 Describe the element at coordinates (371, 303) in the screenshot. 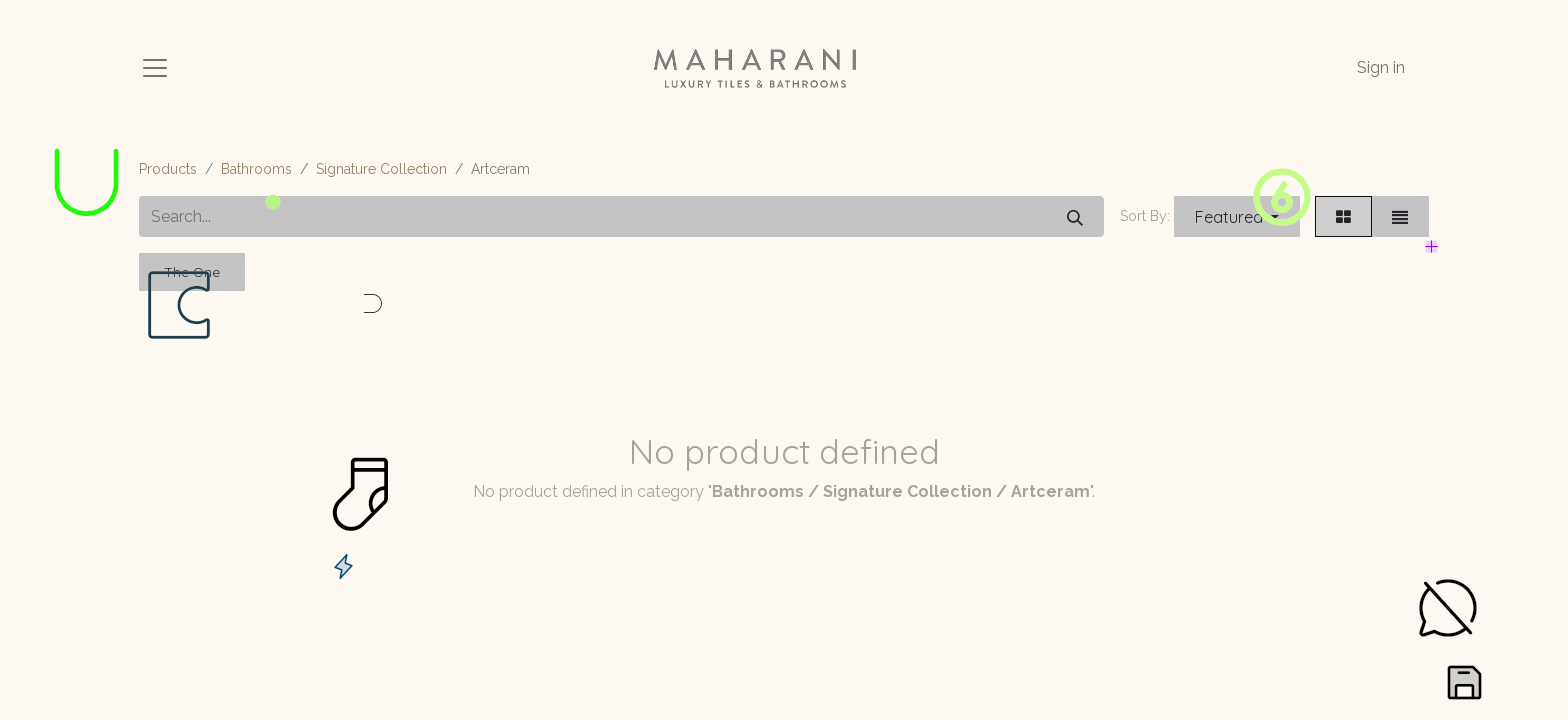

I see `mathematical superset proper of symbol` at that location.